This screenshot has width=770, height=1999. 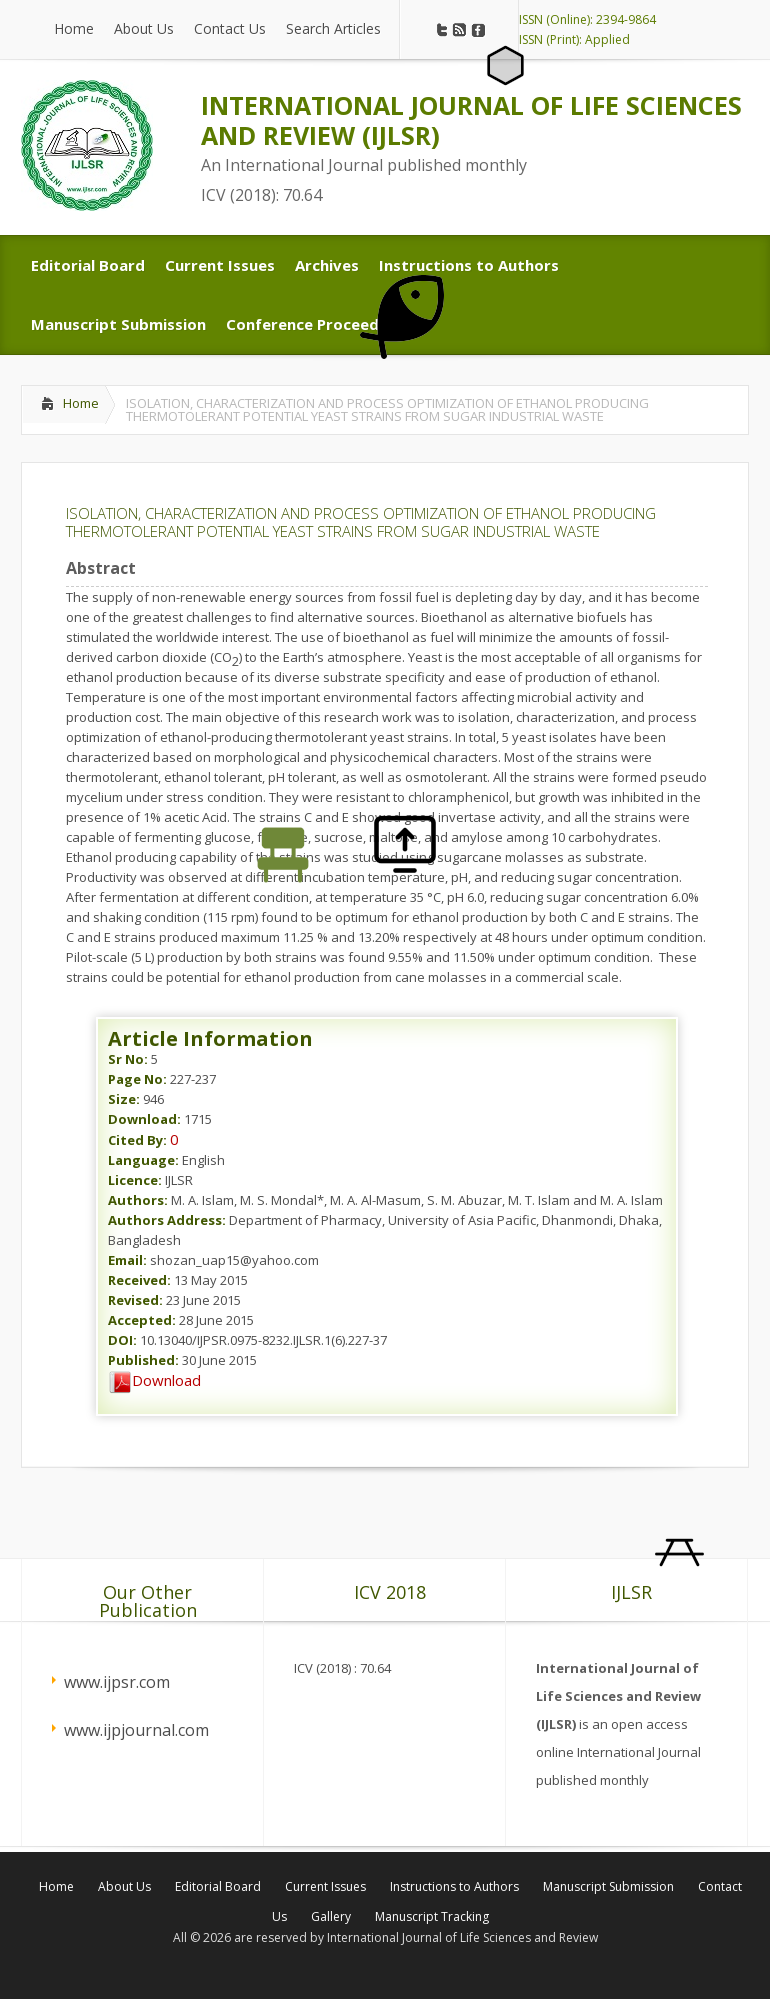 I want to click on upload file to desktop or monitor, so click(x=405, y=842).